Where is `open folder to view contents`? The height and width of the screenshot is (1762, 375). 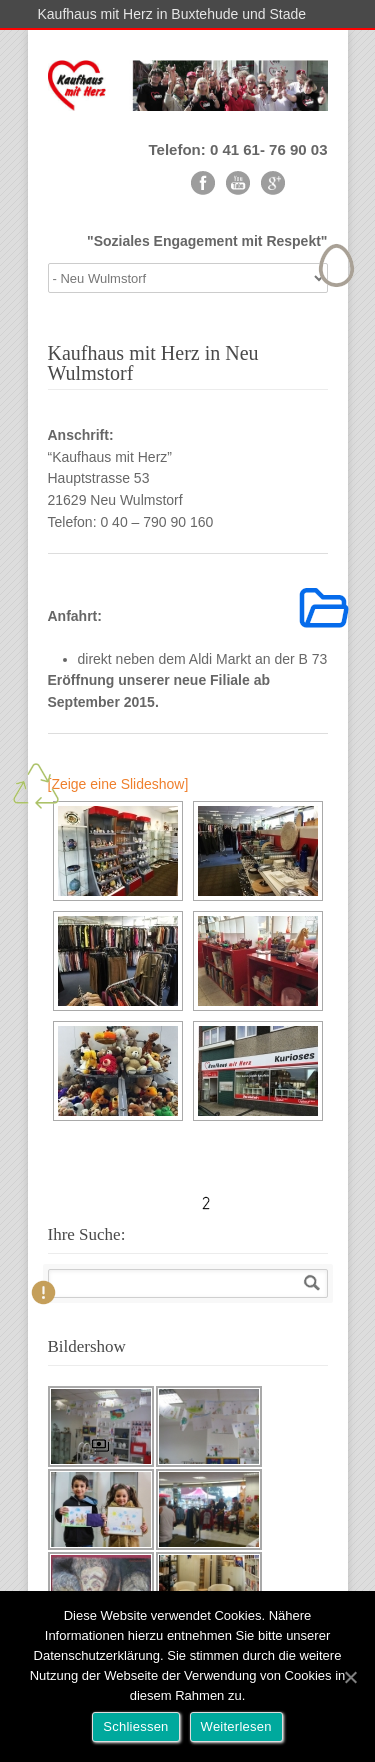 open folder to view contents is located at coordinates (323, 609).